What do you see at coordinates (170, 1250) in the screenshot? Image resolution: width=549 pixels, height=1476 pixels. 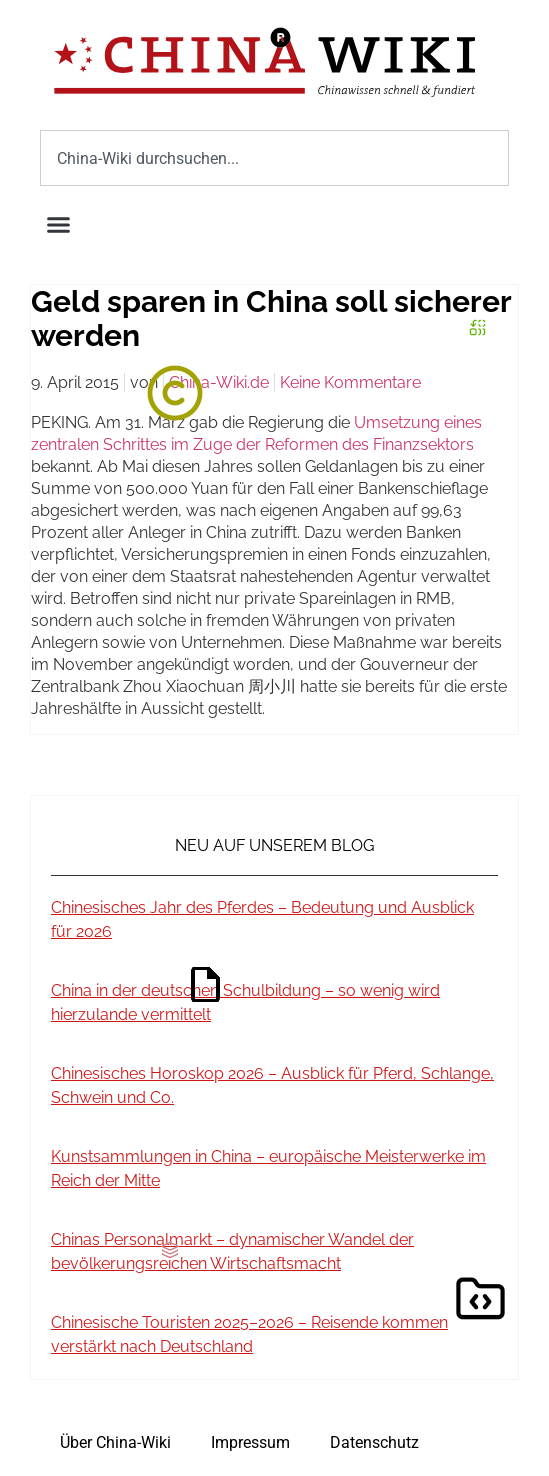 I see `toggle layer visibility in an editor` at bounding box center [170, 1250].